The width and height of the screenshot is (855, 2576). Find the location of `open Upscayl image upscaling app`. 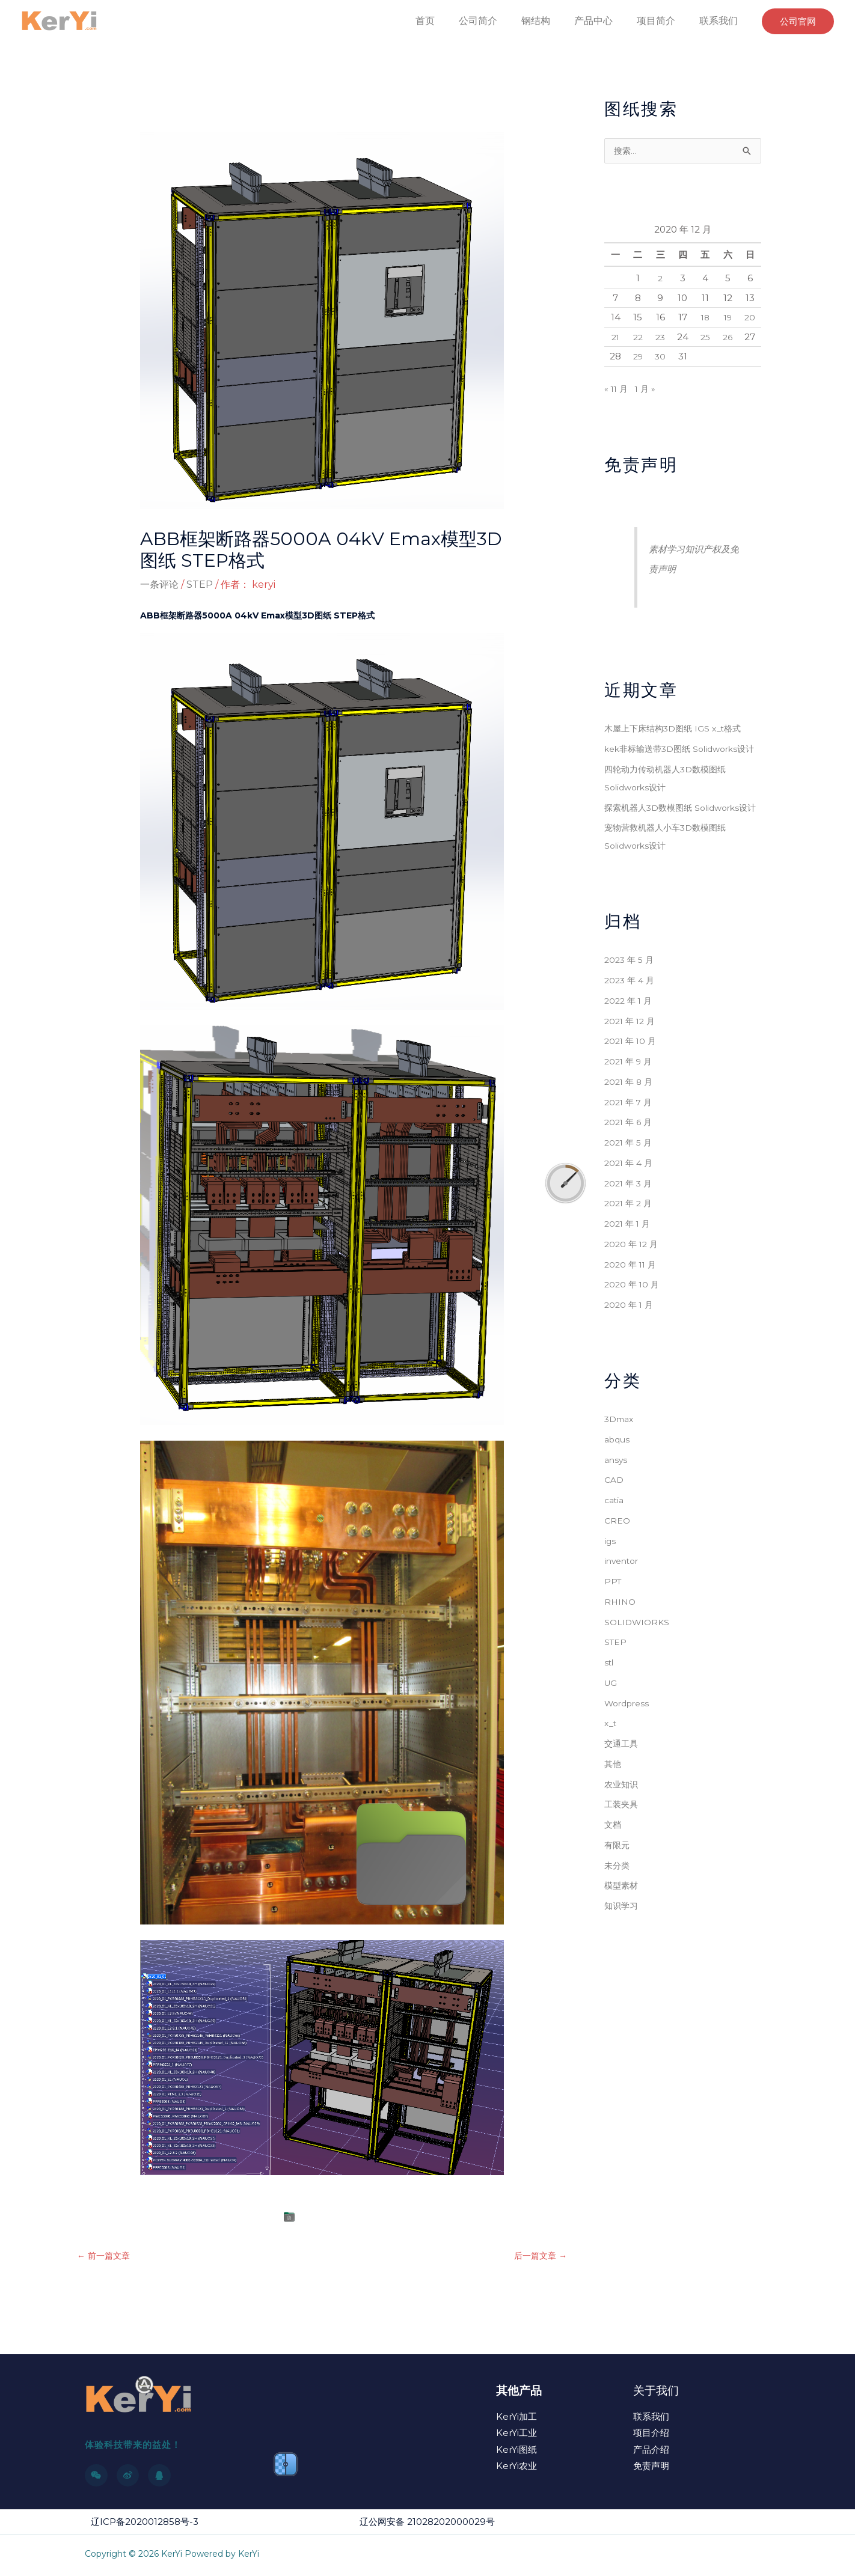

open Upscayl image upscaling app is located at coordinates (286, 2464).